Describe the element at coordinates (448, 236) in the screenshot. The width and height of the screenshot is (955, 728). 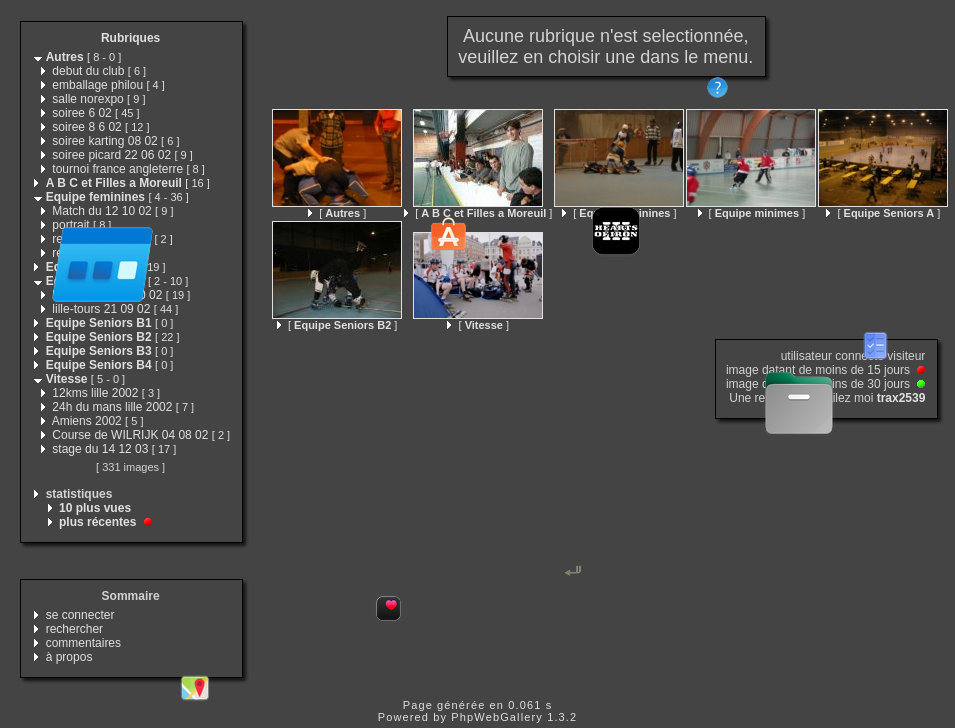
I see `open the software center to browse and install apps` at that location.